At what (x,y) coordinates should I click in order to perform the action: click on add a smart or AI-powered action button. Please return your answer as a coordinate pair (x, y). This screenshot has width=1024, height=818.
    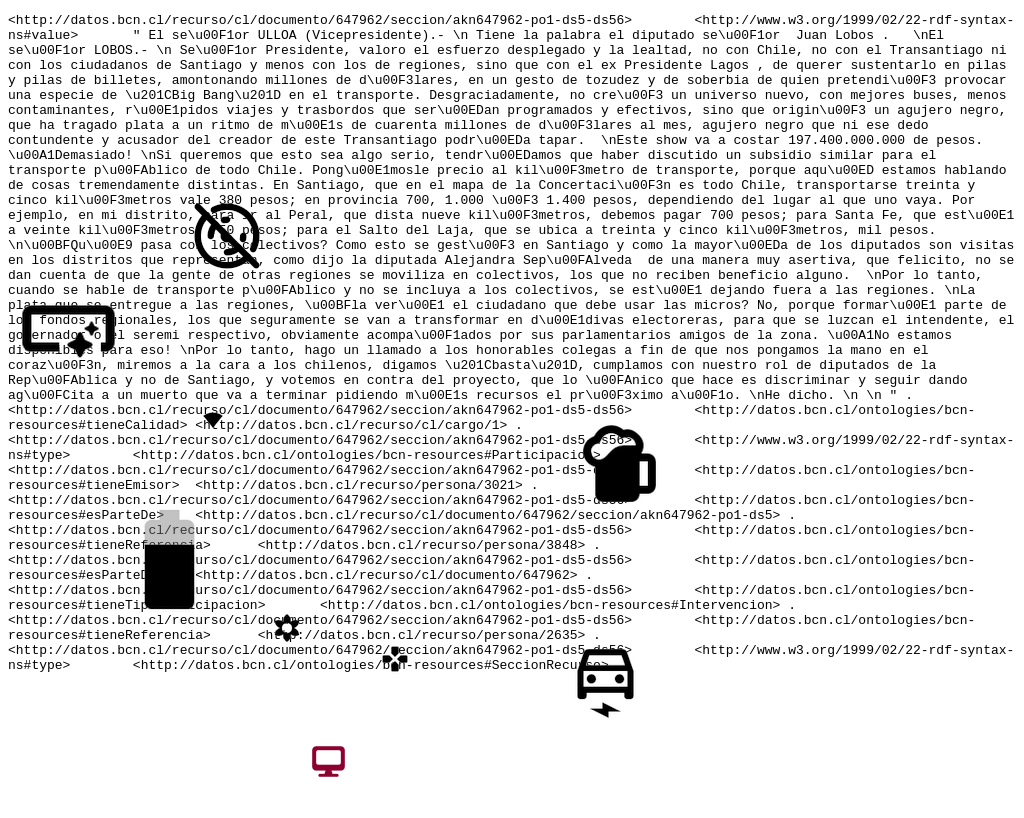
    Looking at the image, I should click on (68, 328).